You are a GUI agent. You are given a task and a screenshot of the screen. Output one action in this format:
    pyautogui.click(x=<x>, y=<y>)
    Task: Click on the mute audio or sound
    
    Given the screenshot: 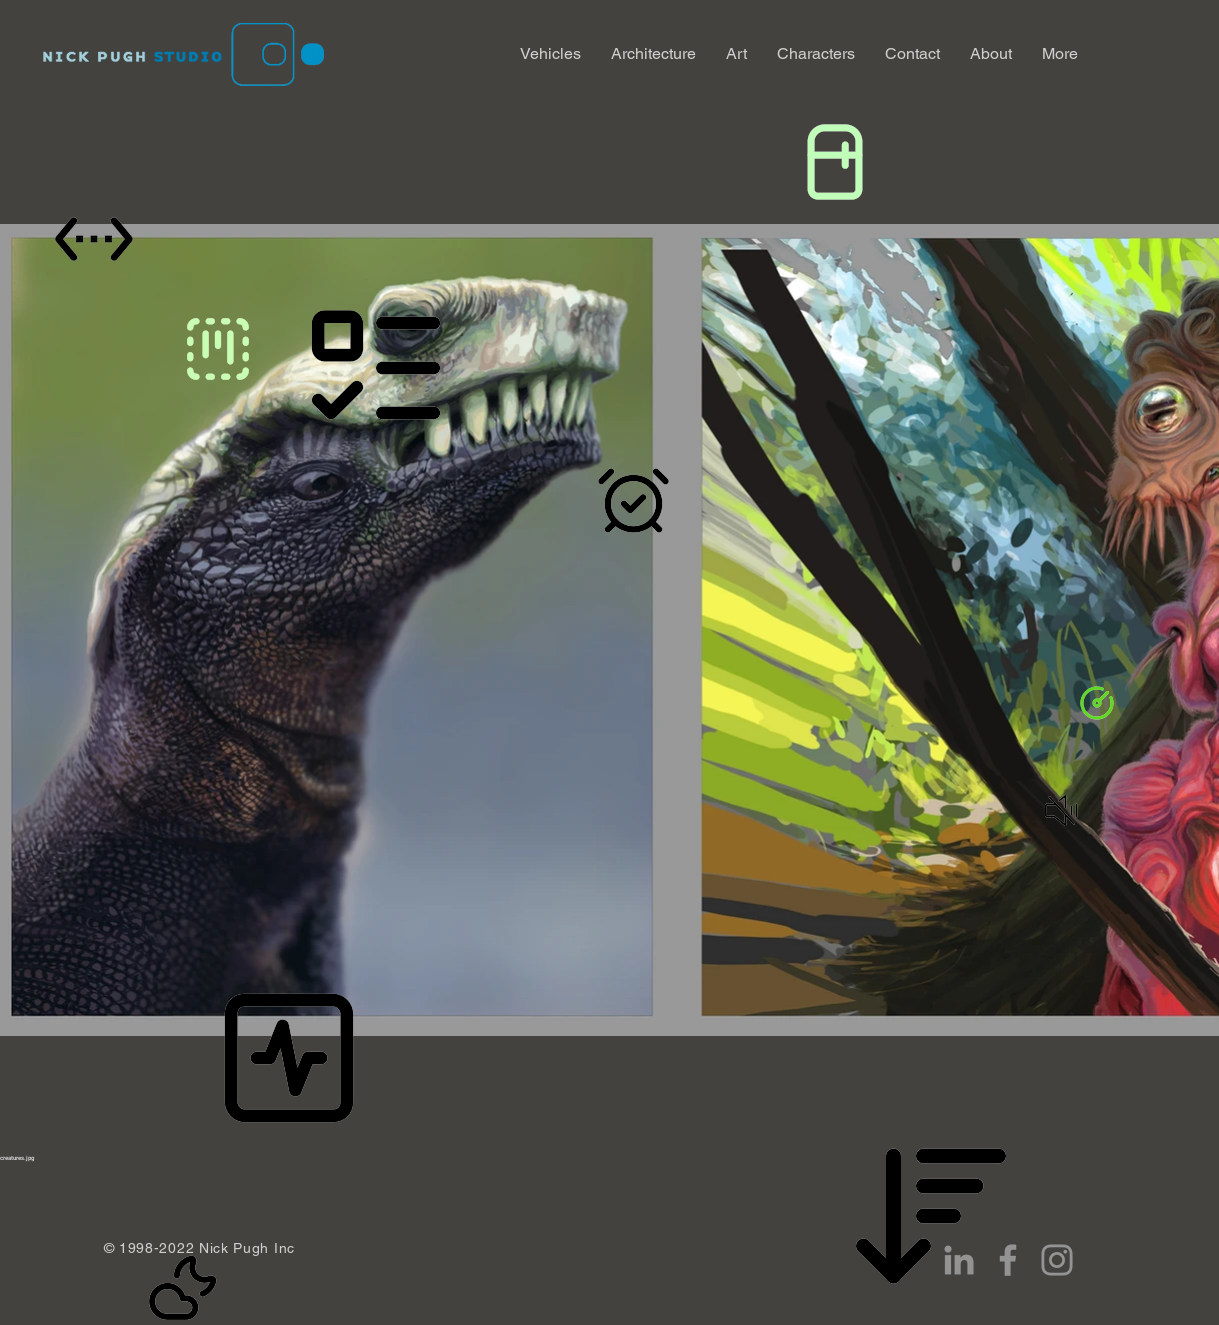 What is the action you would take?
    pyautogui.click(x=1060, y=810)
    